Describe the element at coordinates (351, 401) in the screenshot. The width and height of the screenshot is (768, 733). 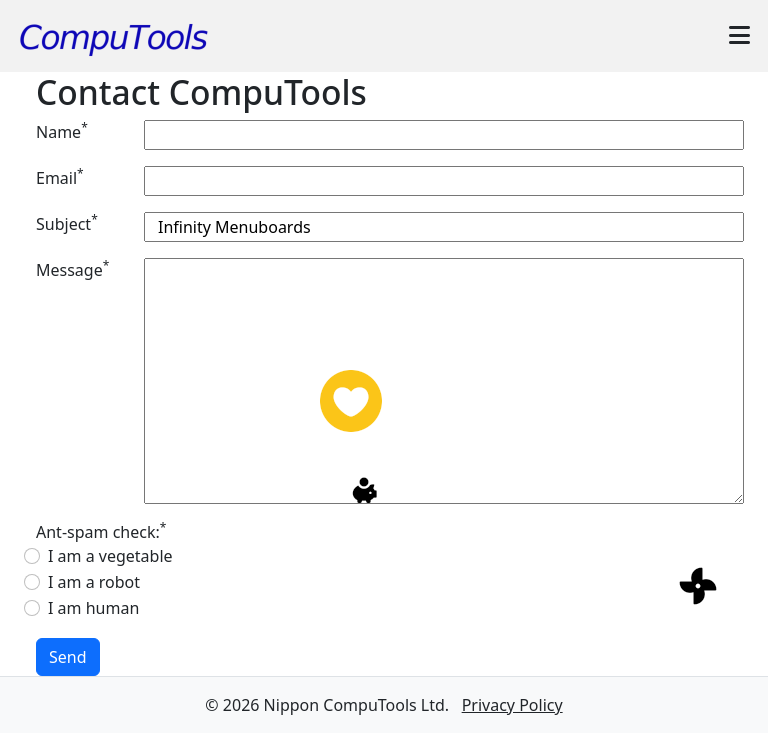
I see `like or favorite an item in your feed` at that location.